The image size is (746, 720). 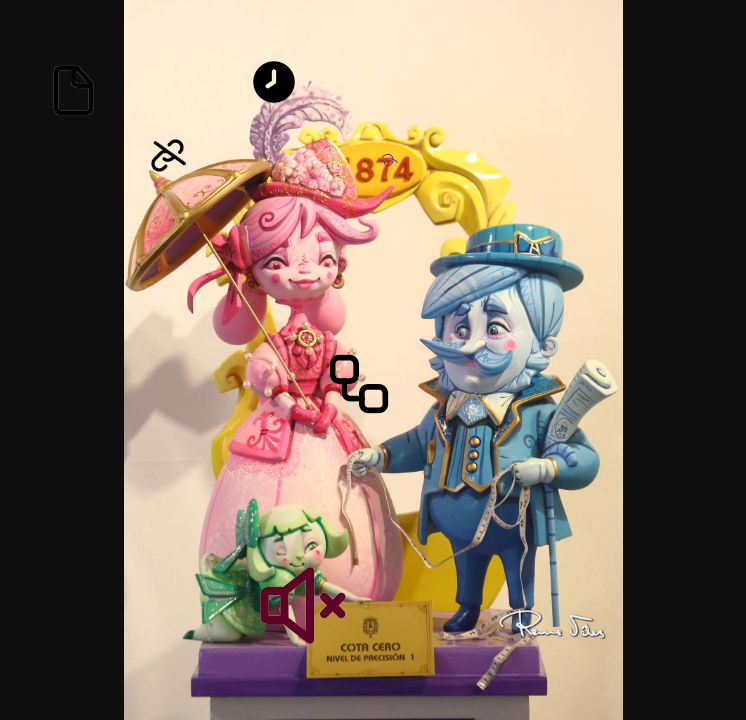 I want to click on indicates the current time or timestamp, so click(x=274, y=82).